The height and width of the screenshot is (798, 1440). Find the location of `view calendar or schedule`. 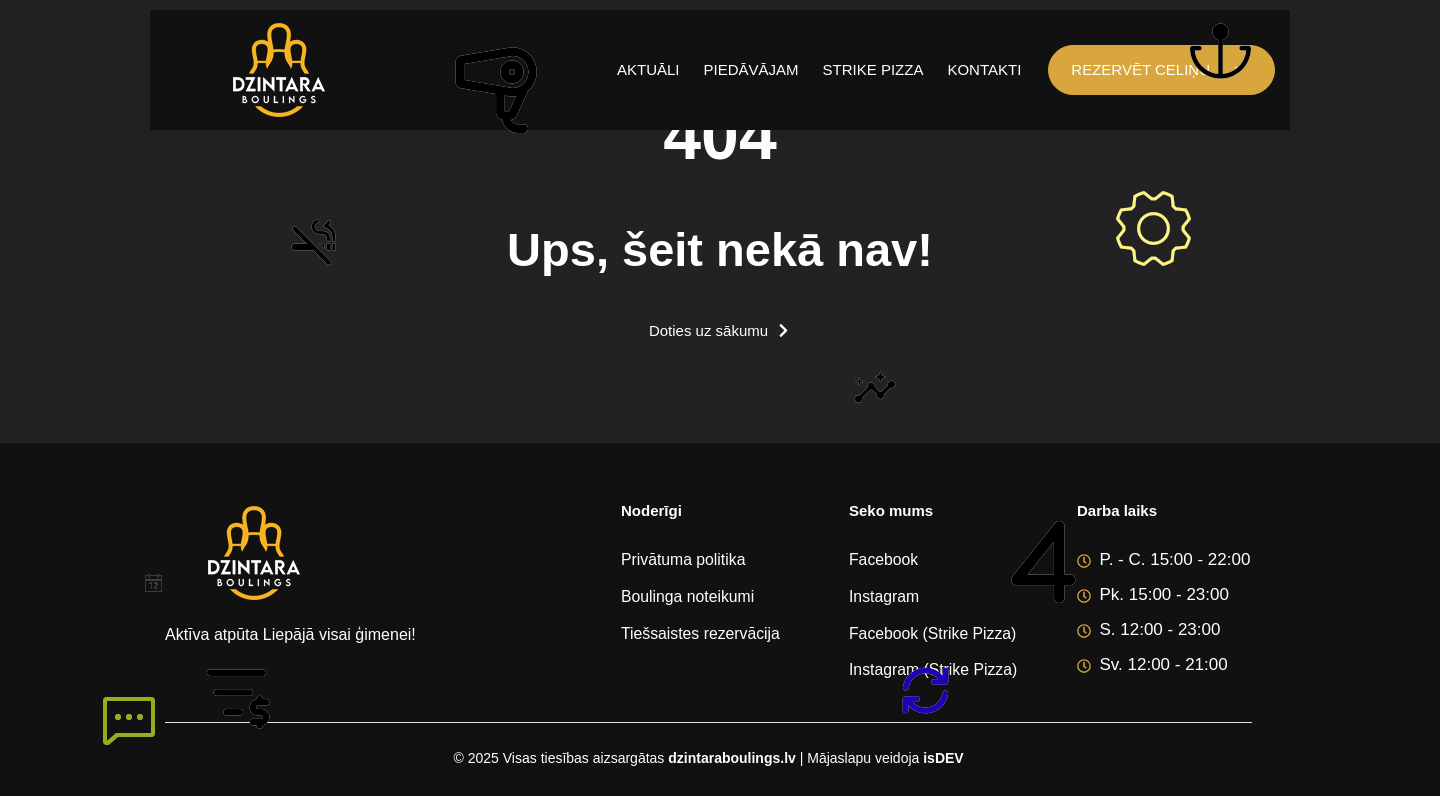

view calendar or schedule is located at coordinates (153, 583).